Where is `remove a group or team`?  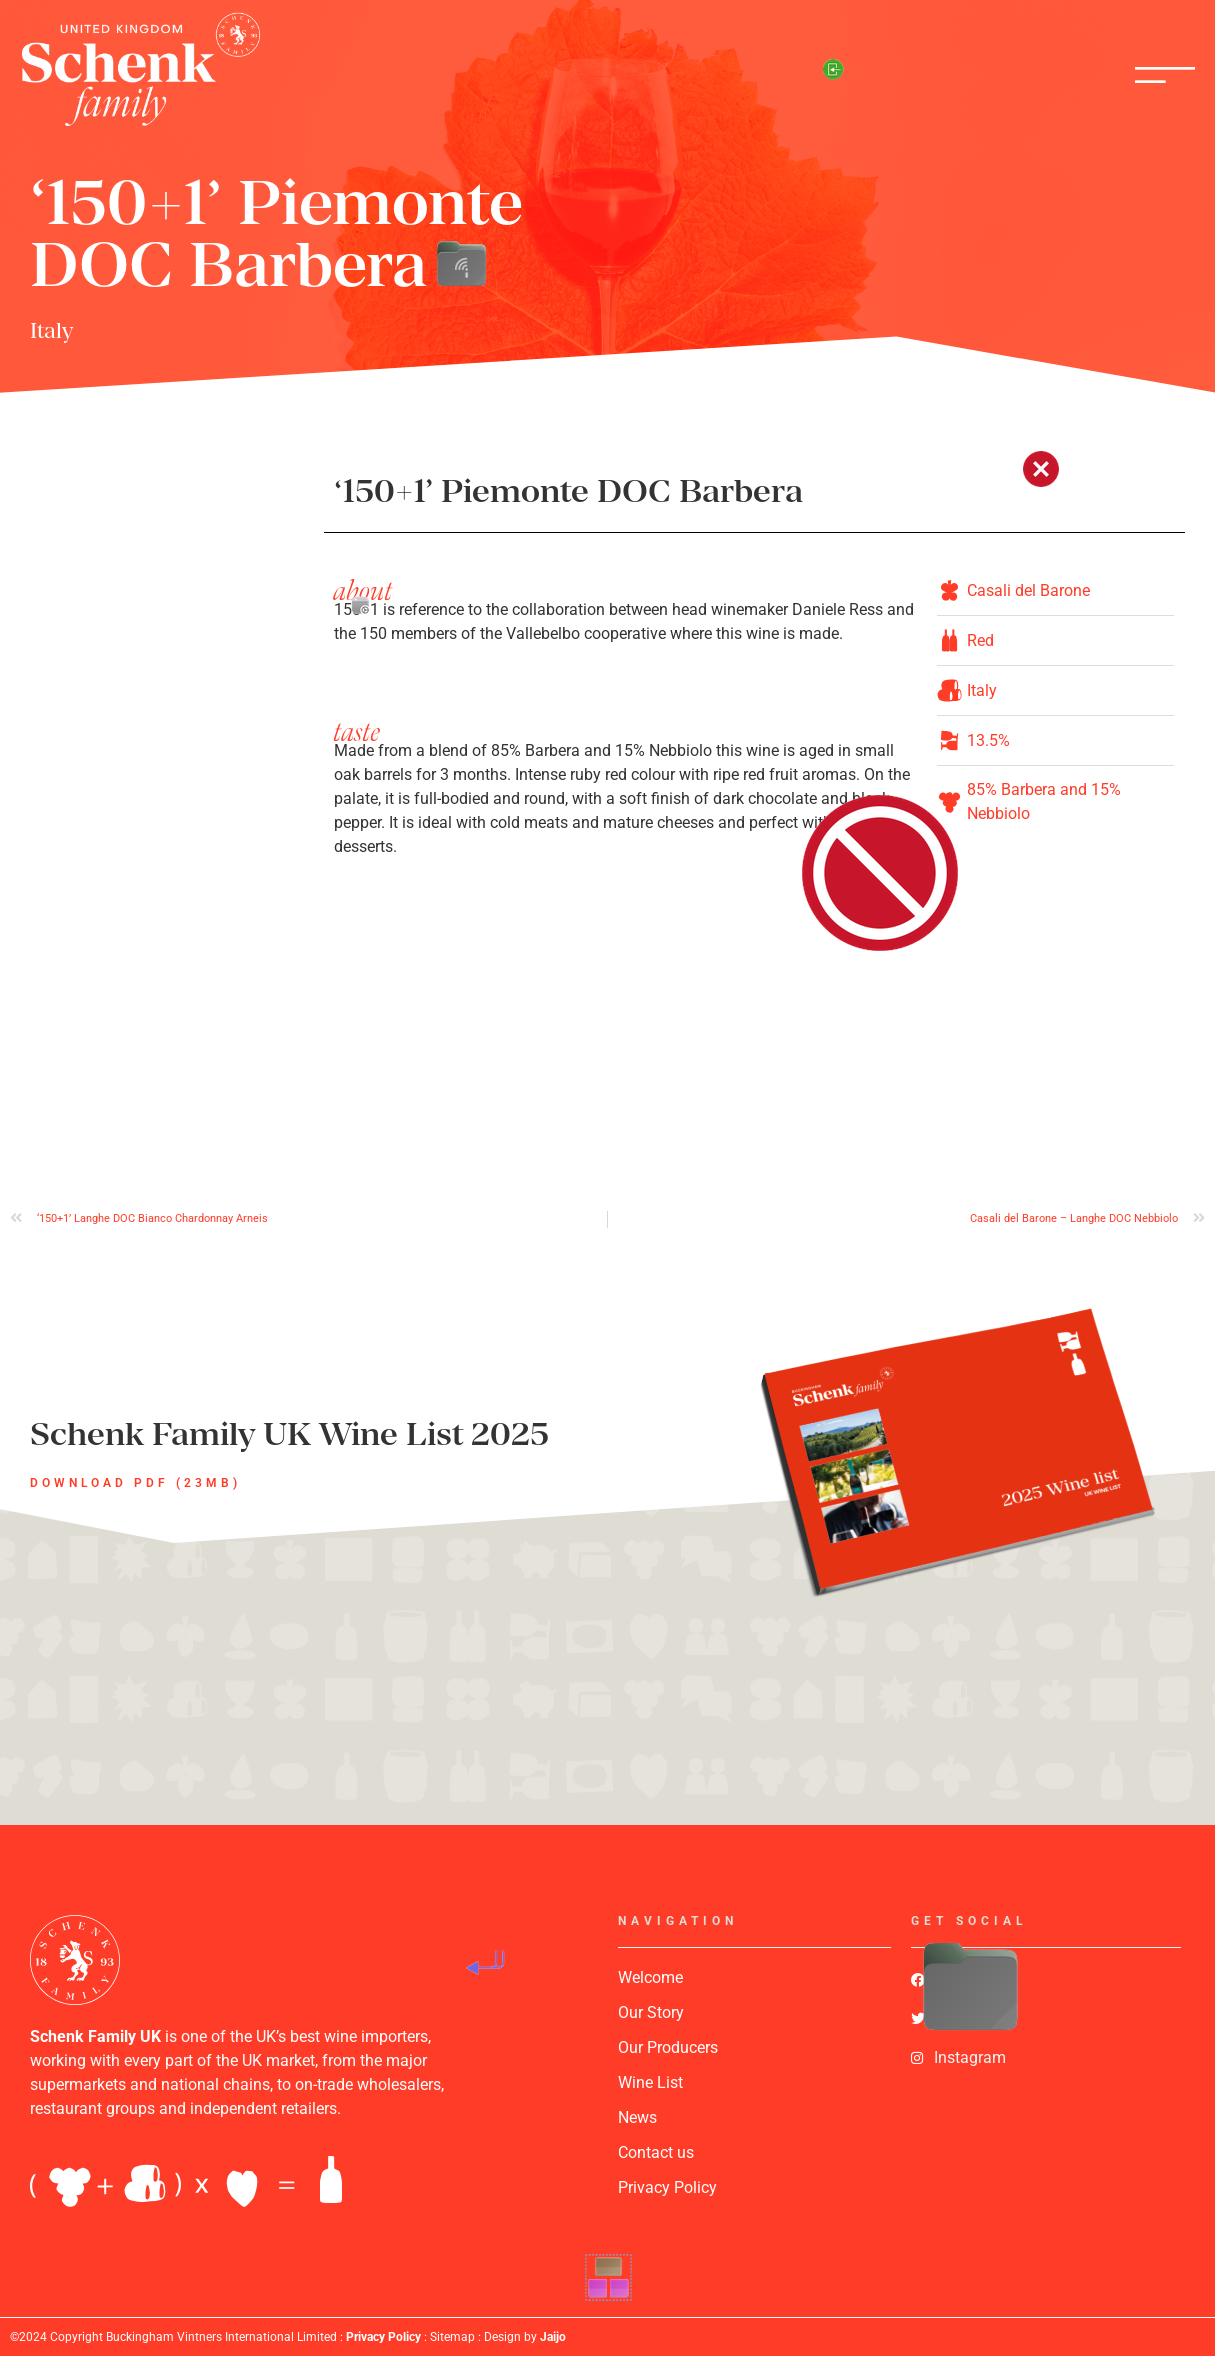 remove a group or team is located at coordinates (880, 873).